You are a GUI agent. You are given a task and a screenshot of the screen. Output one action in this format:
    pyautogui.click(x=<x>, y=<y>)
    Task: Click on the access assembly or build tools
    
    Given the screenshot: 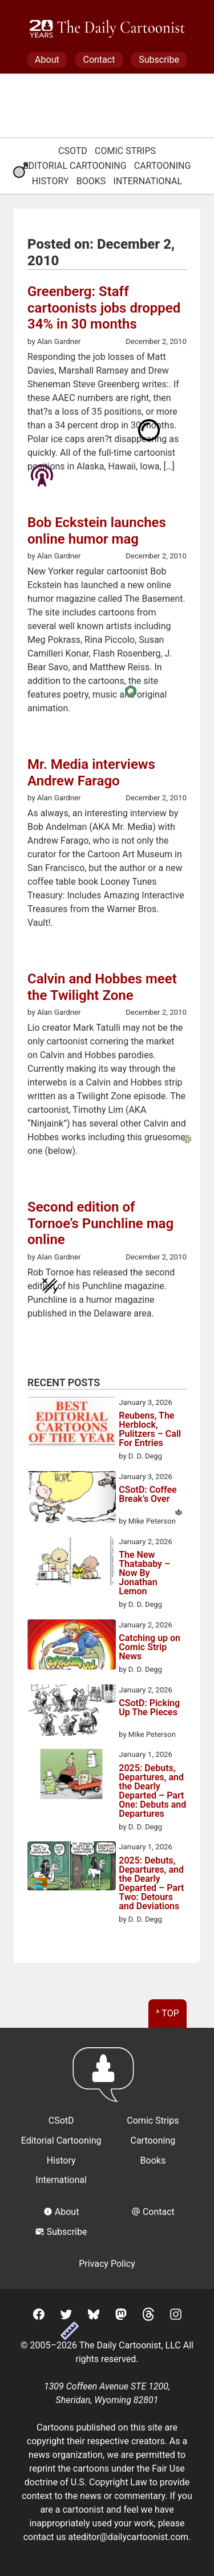 What is the action you would take?
    pyautogui.click(x=131, y=691)
    